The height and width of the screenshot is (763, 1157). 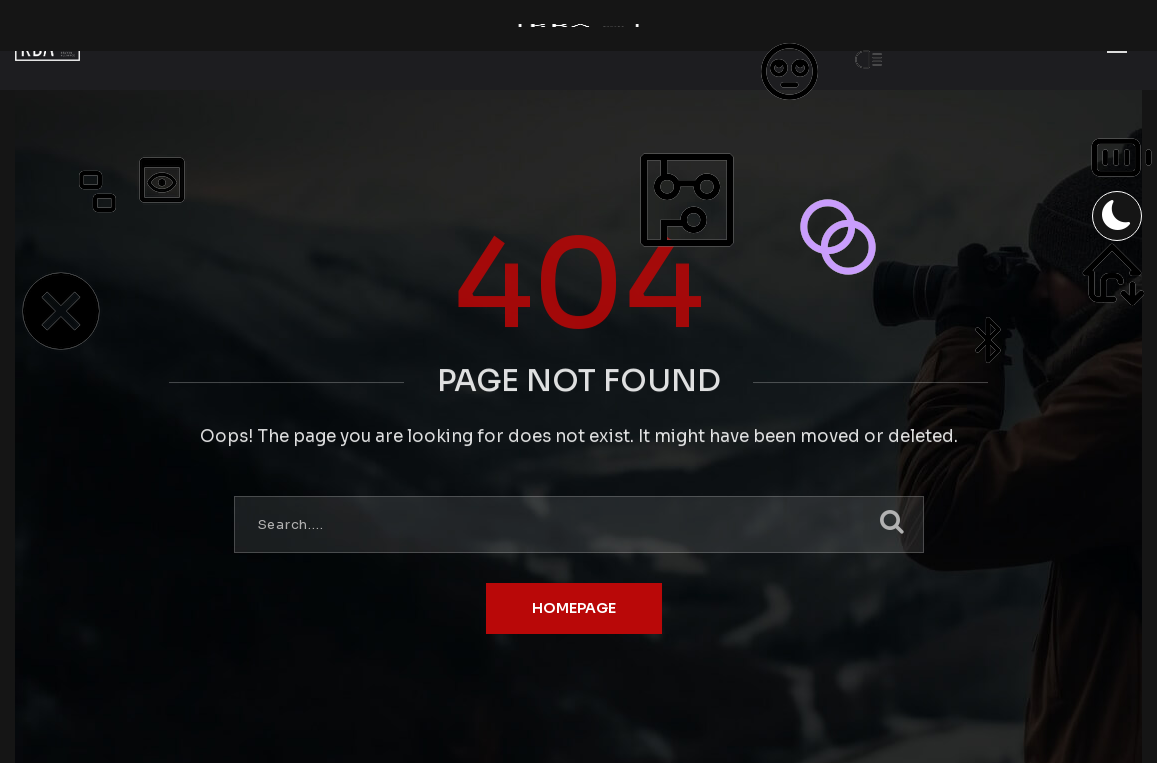 I want to click on toggle vehicle headlights on/off, so click(x=868, y=59).